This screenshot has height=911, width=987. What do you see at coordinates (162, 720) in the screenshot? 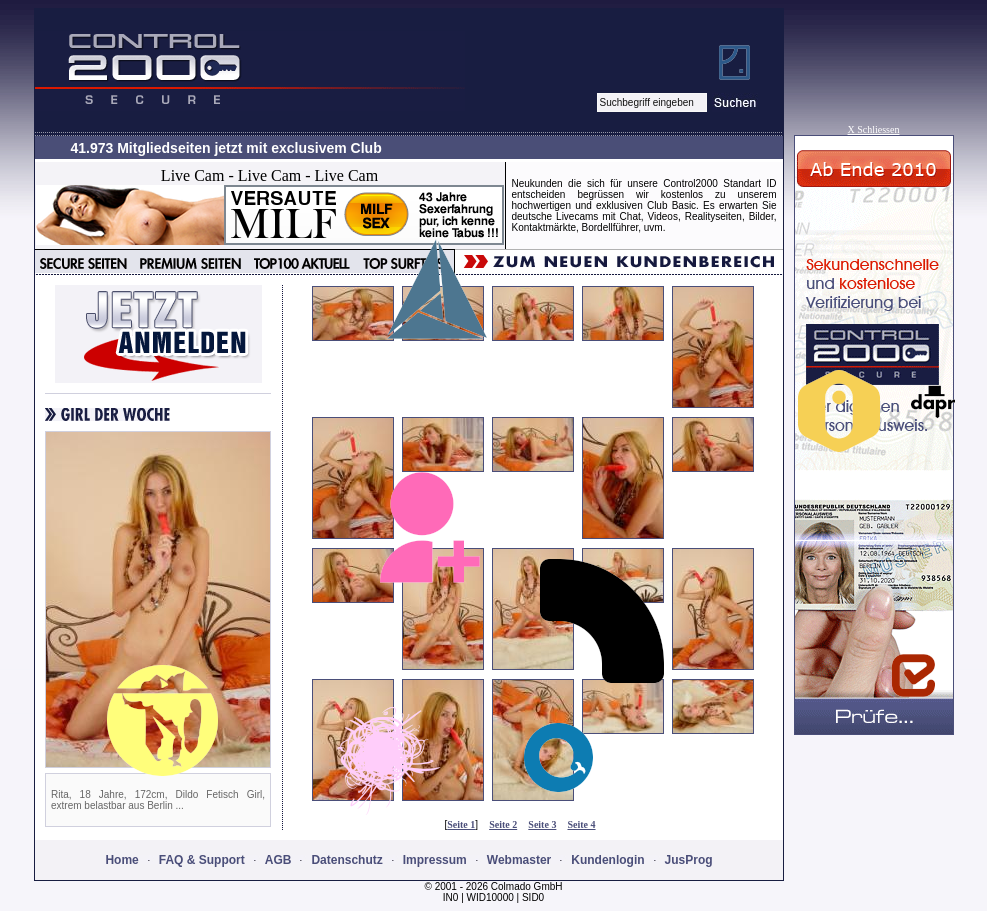
I see `open wikisource website` at bounding box center [162, 720].